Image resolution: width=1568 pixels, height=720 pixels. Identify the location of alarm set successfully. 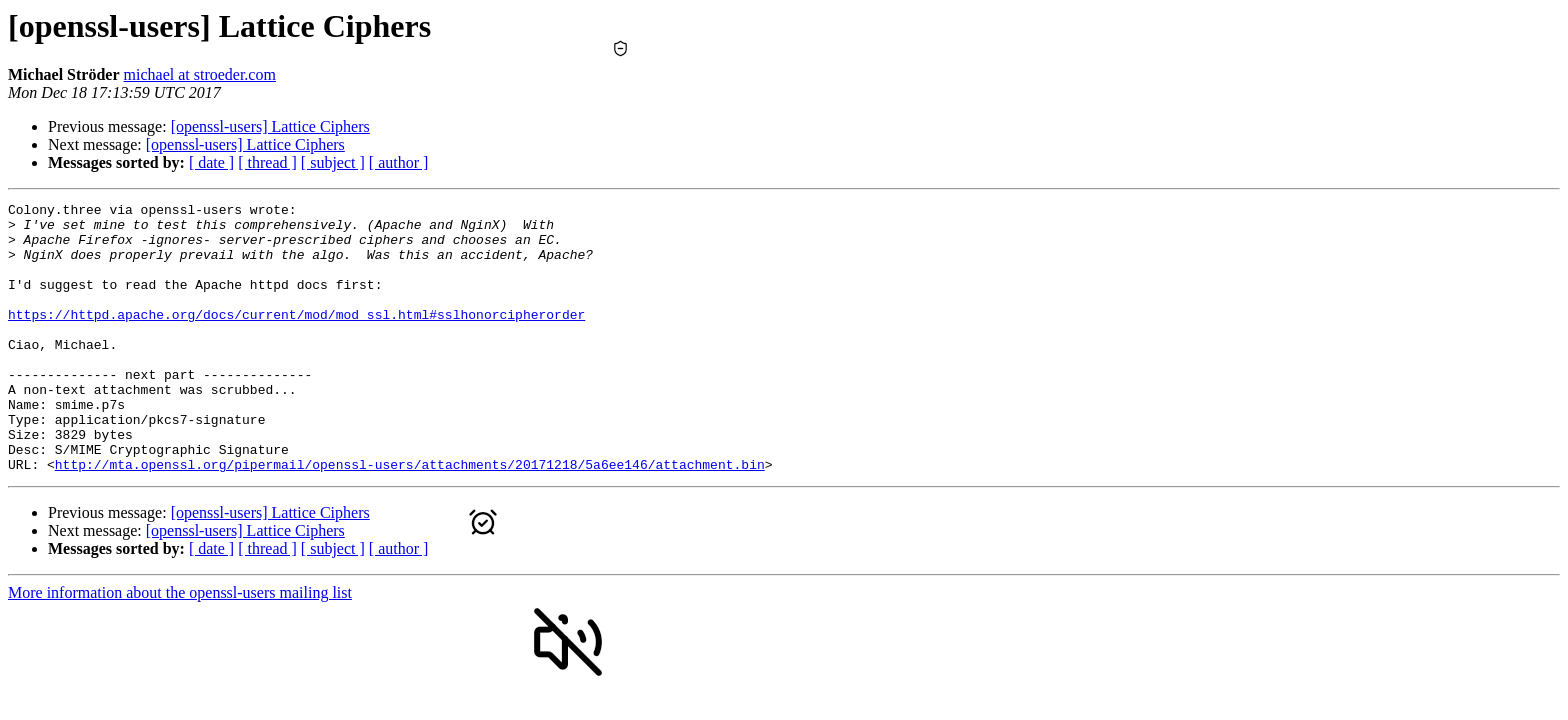
(483, 522).